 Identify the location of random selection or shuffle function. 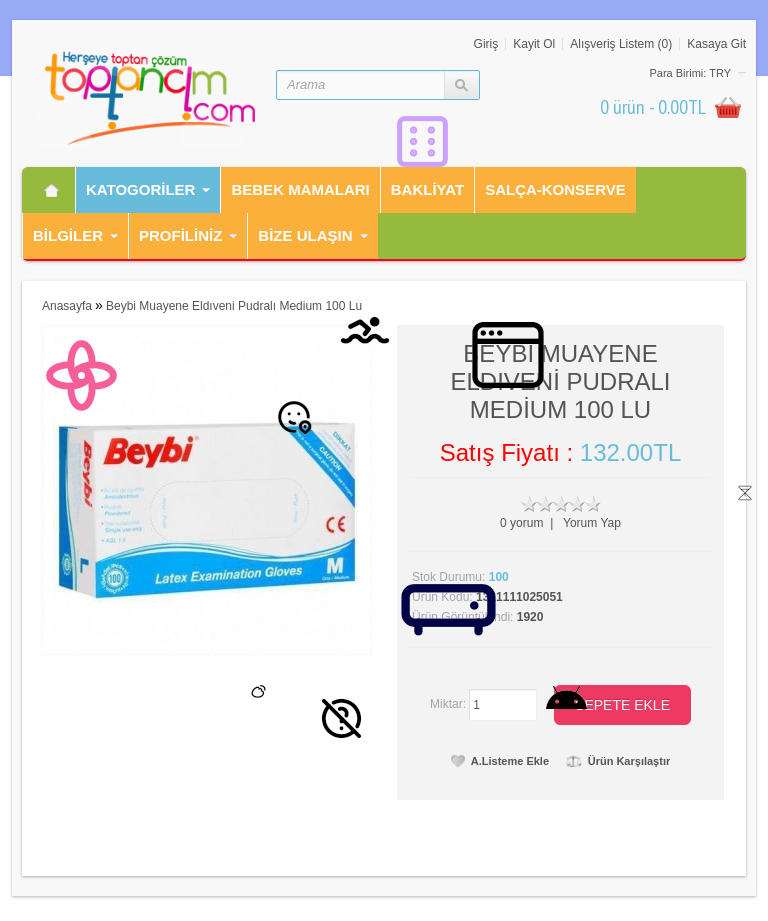
(422, 141).